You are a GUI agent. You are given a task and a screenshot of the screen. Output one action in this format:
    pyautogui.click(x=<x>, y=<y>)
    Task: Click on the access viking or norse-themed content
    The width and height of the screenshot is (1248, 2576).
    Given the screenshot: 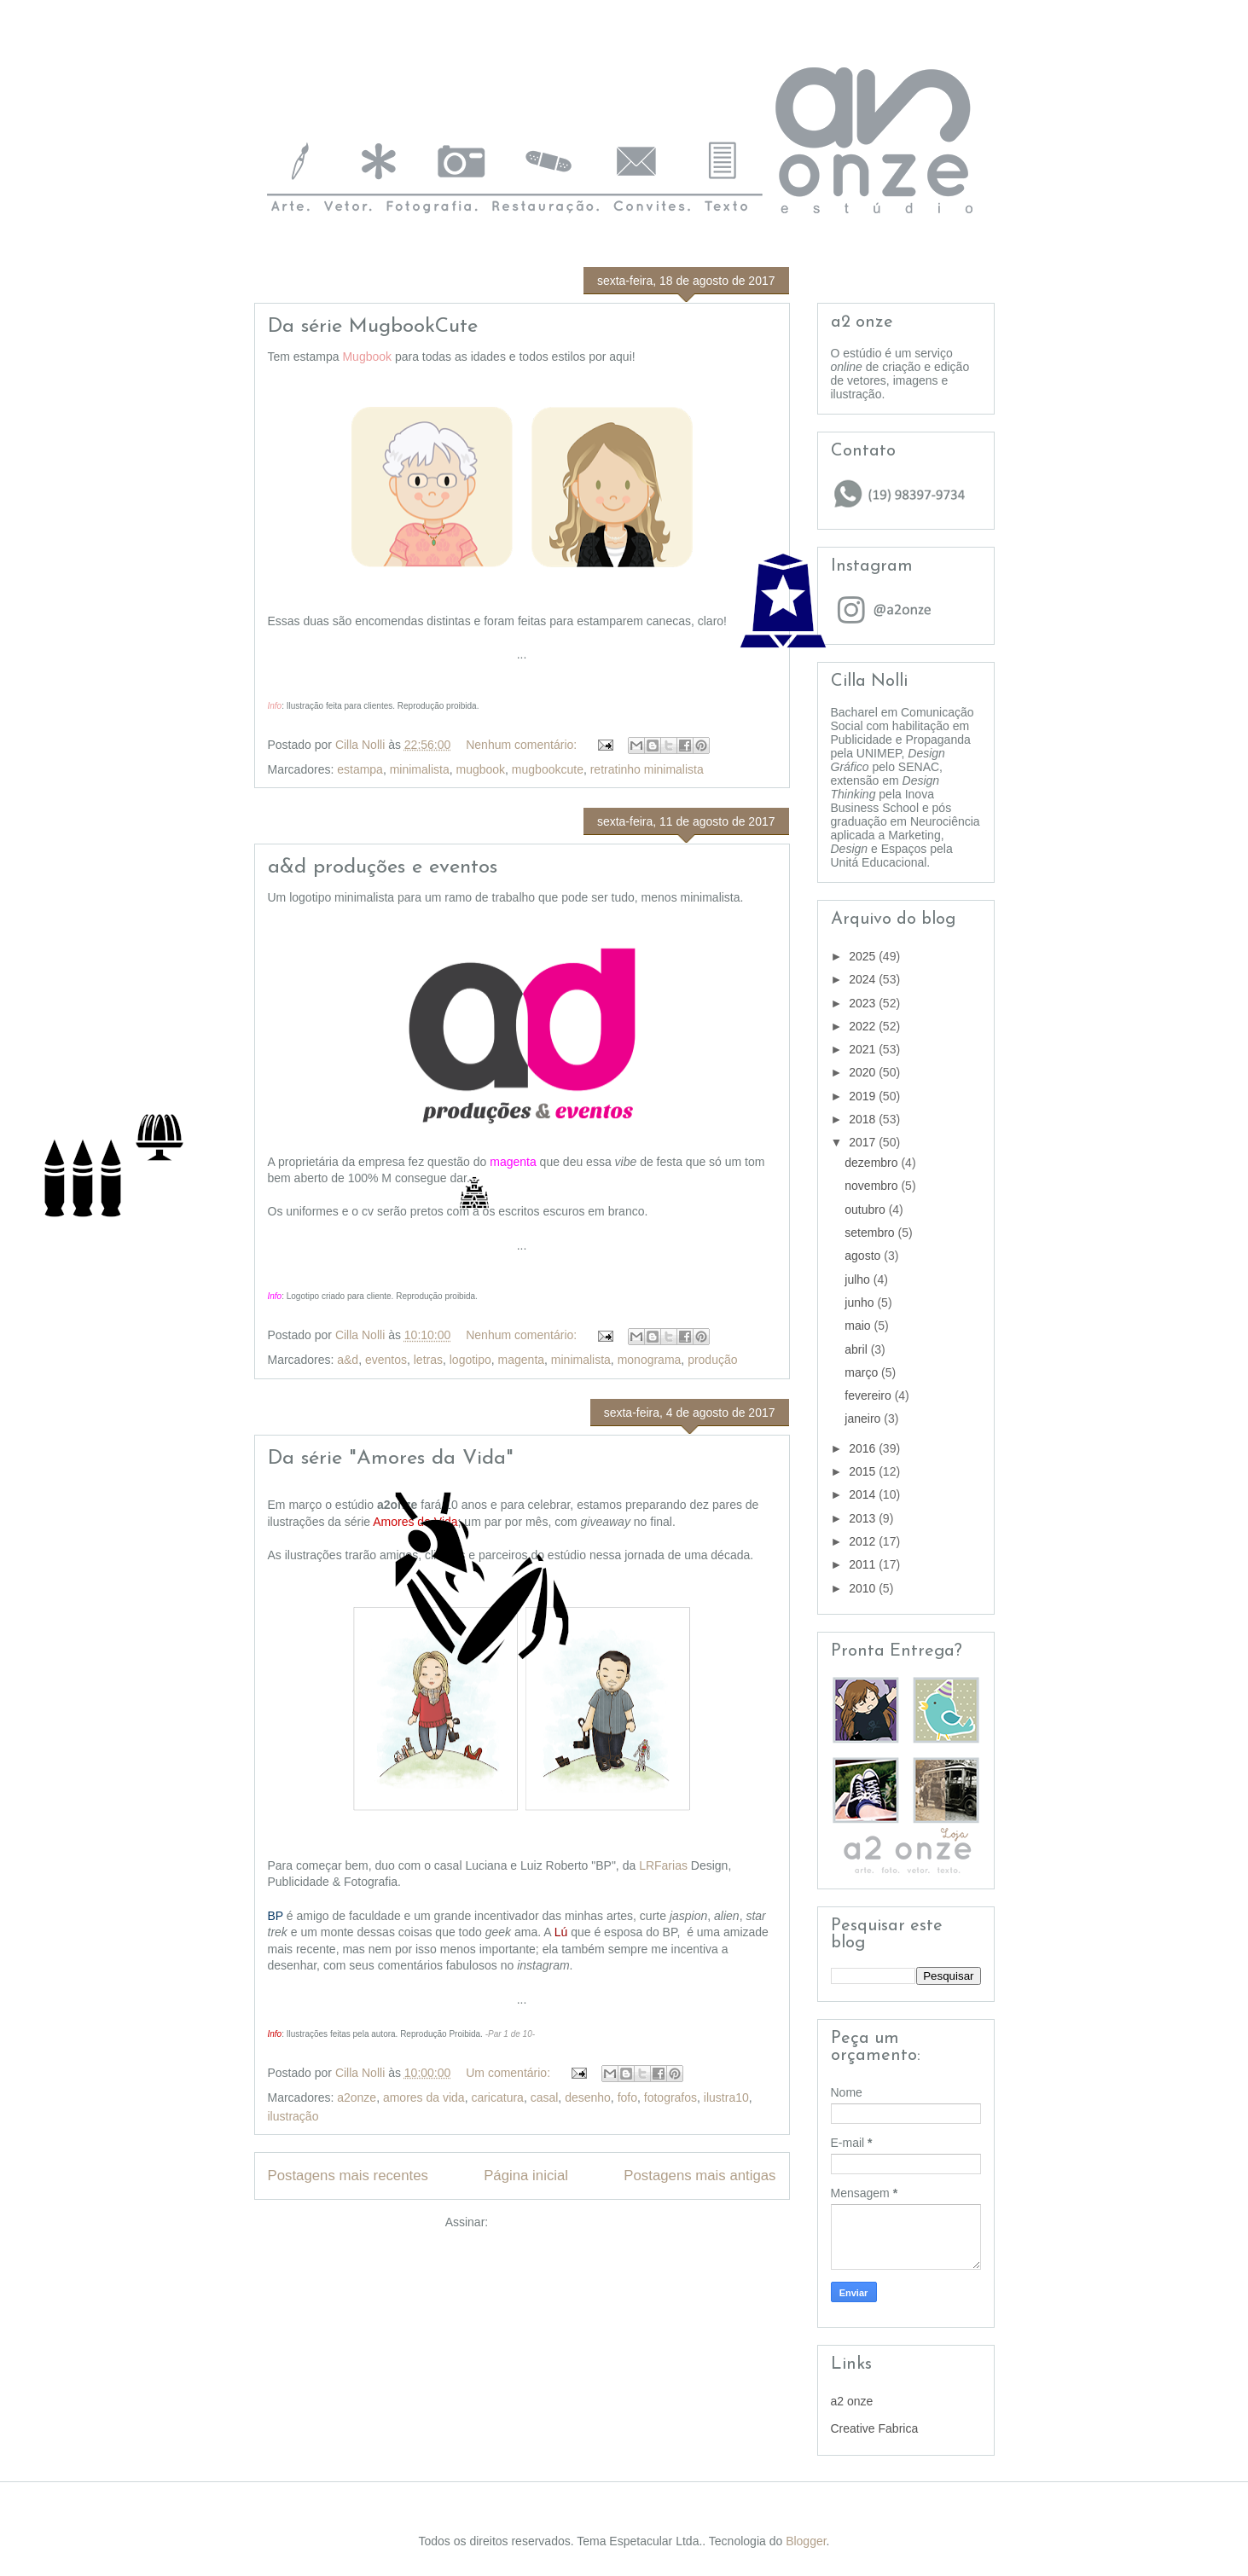 What is the action you would take?
    pyautogui.click(x=474, y=1192)
    